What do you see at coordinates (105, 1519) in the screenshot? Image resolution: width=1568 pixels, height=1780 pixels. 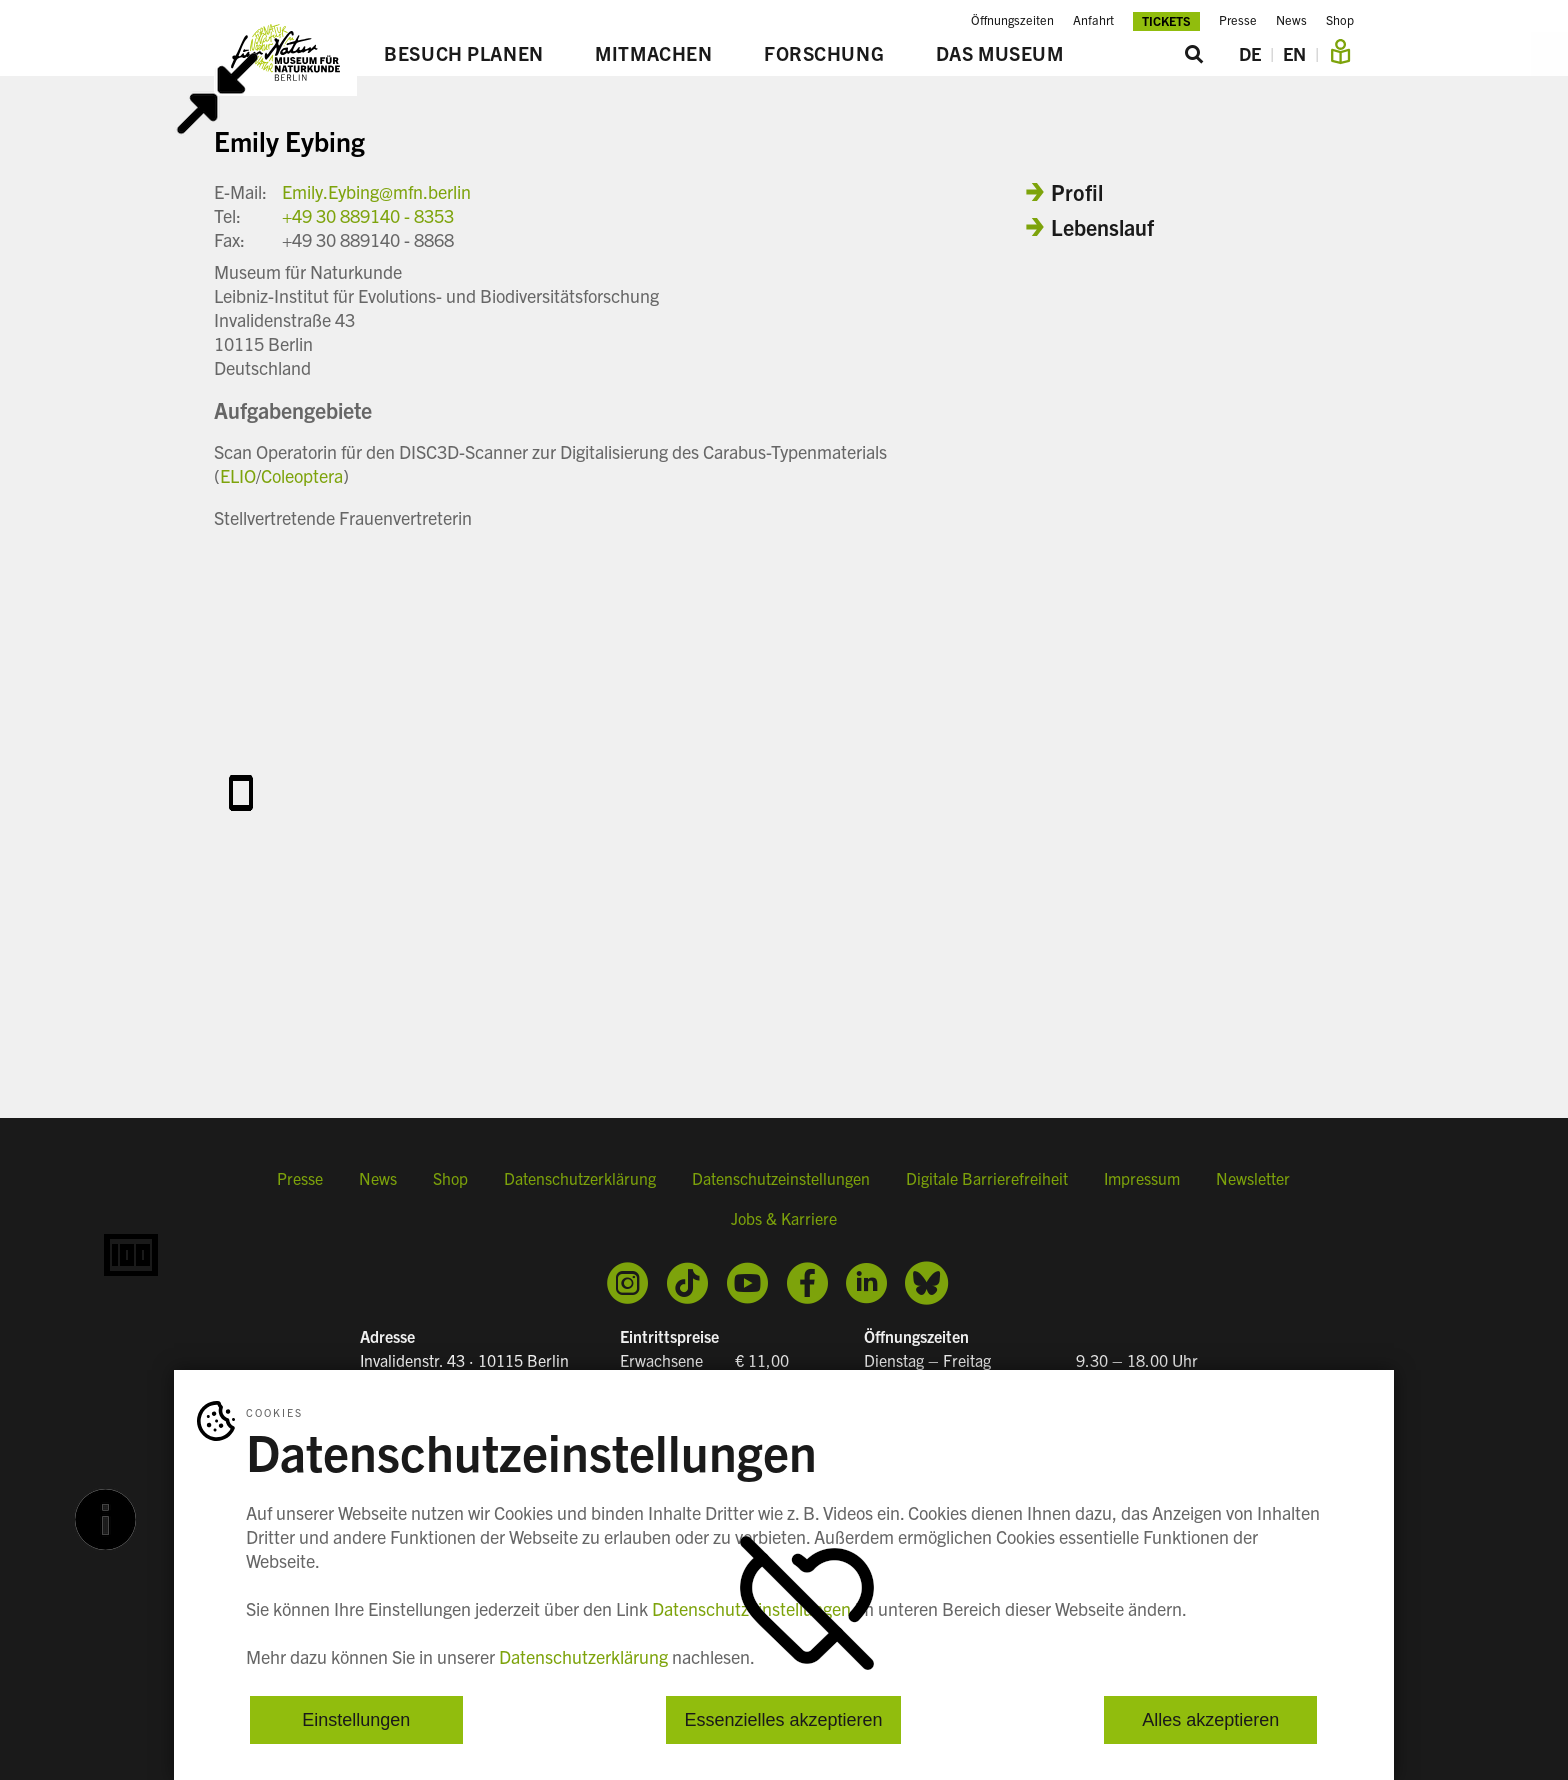 I see `view more information about this item` at bounding box center [105, 1519].